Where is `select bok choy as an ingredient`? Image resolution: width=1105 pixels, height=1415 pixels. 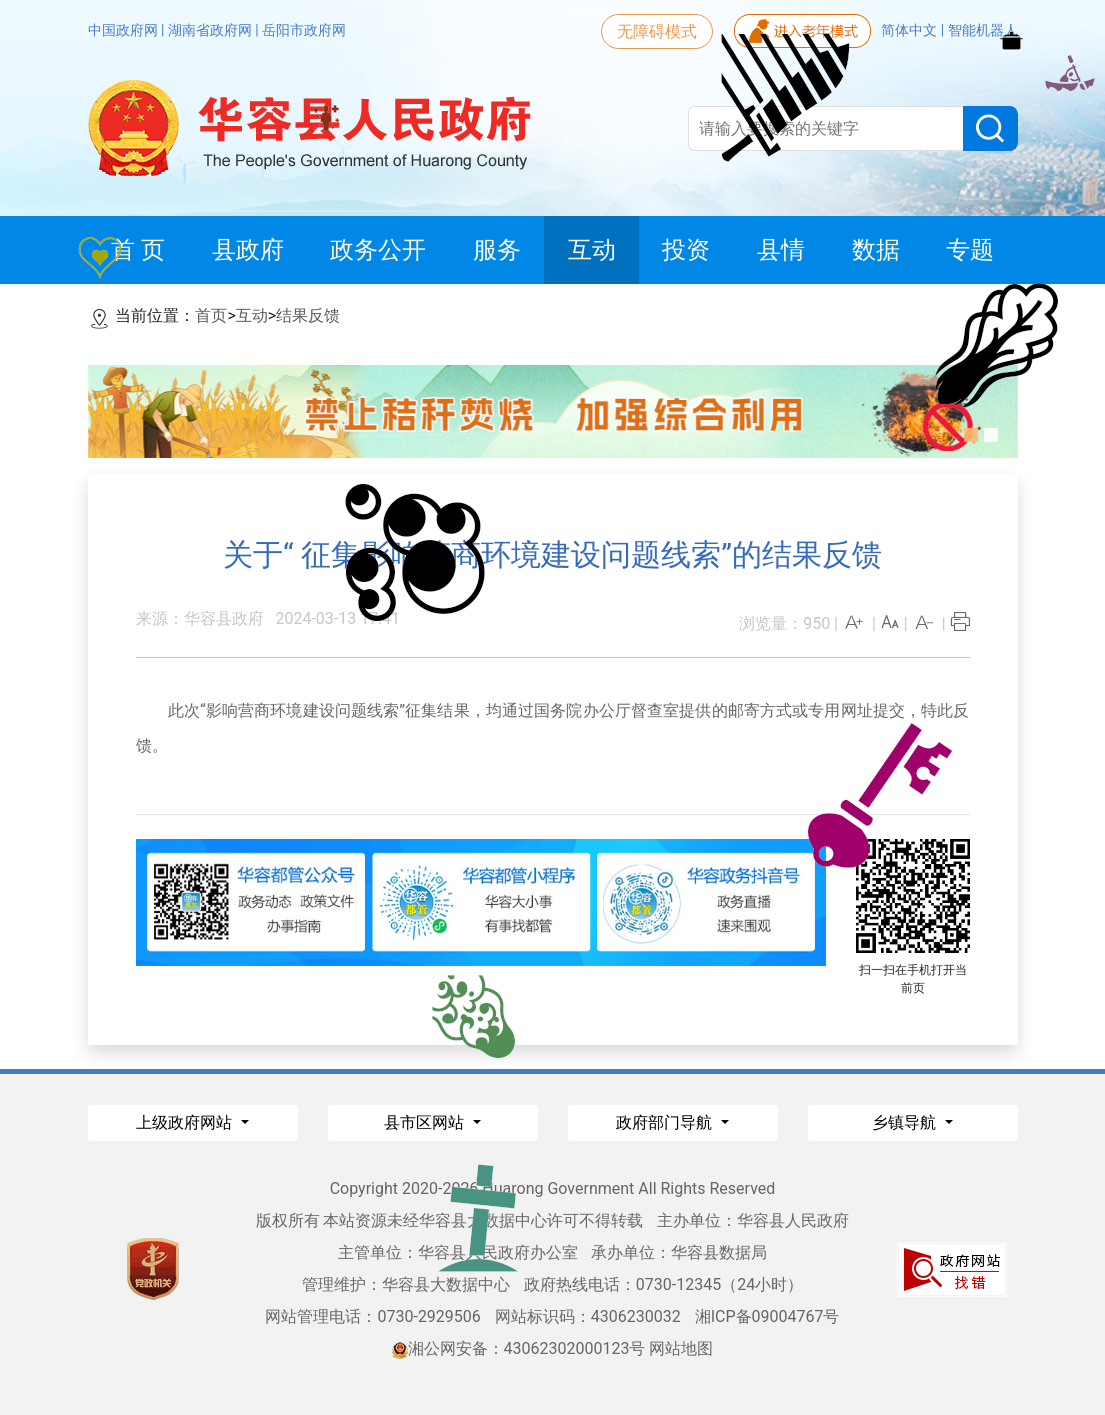
select bok choy as an ingredient is located at coordinates (996, 345).